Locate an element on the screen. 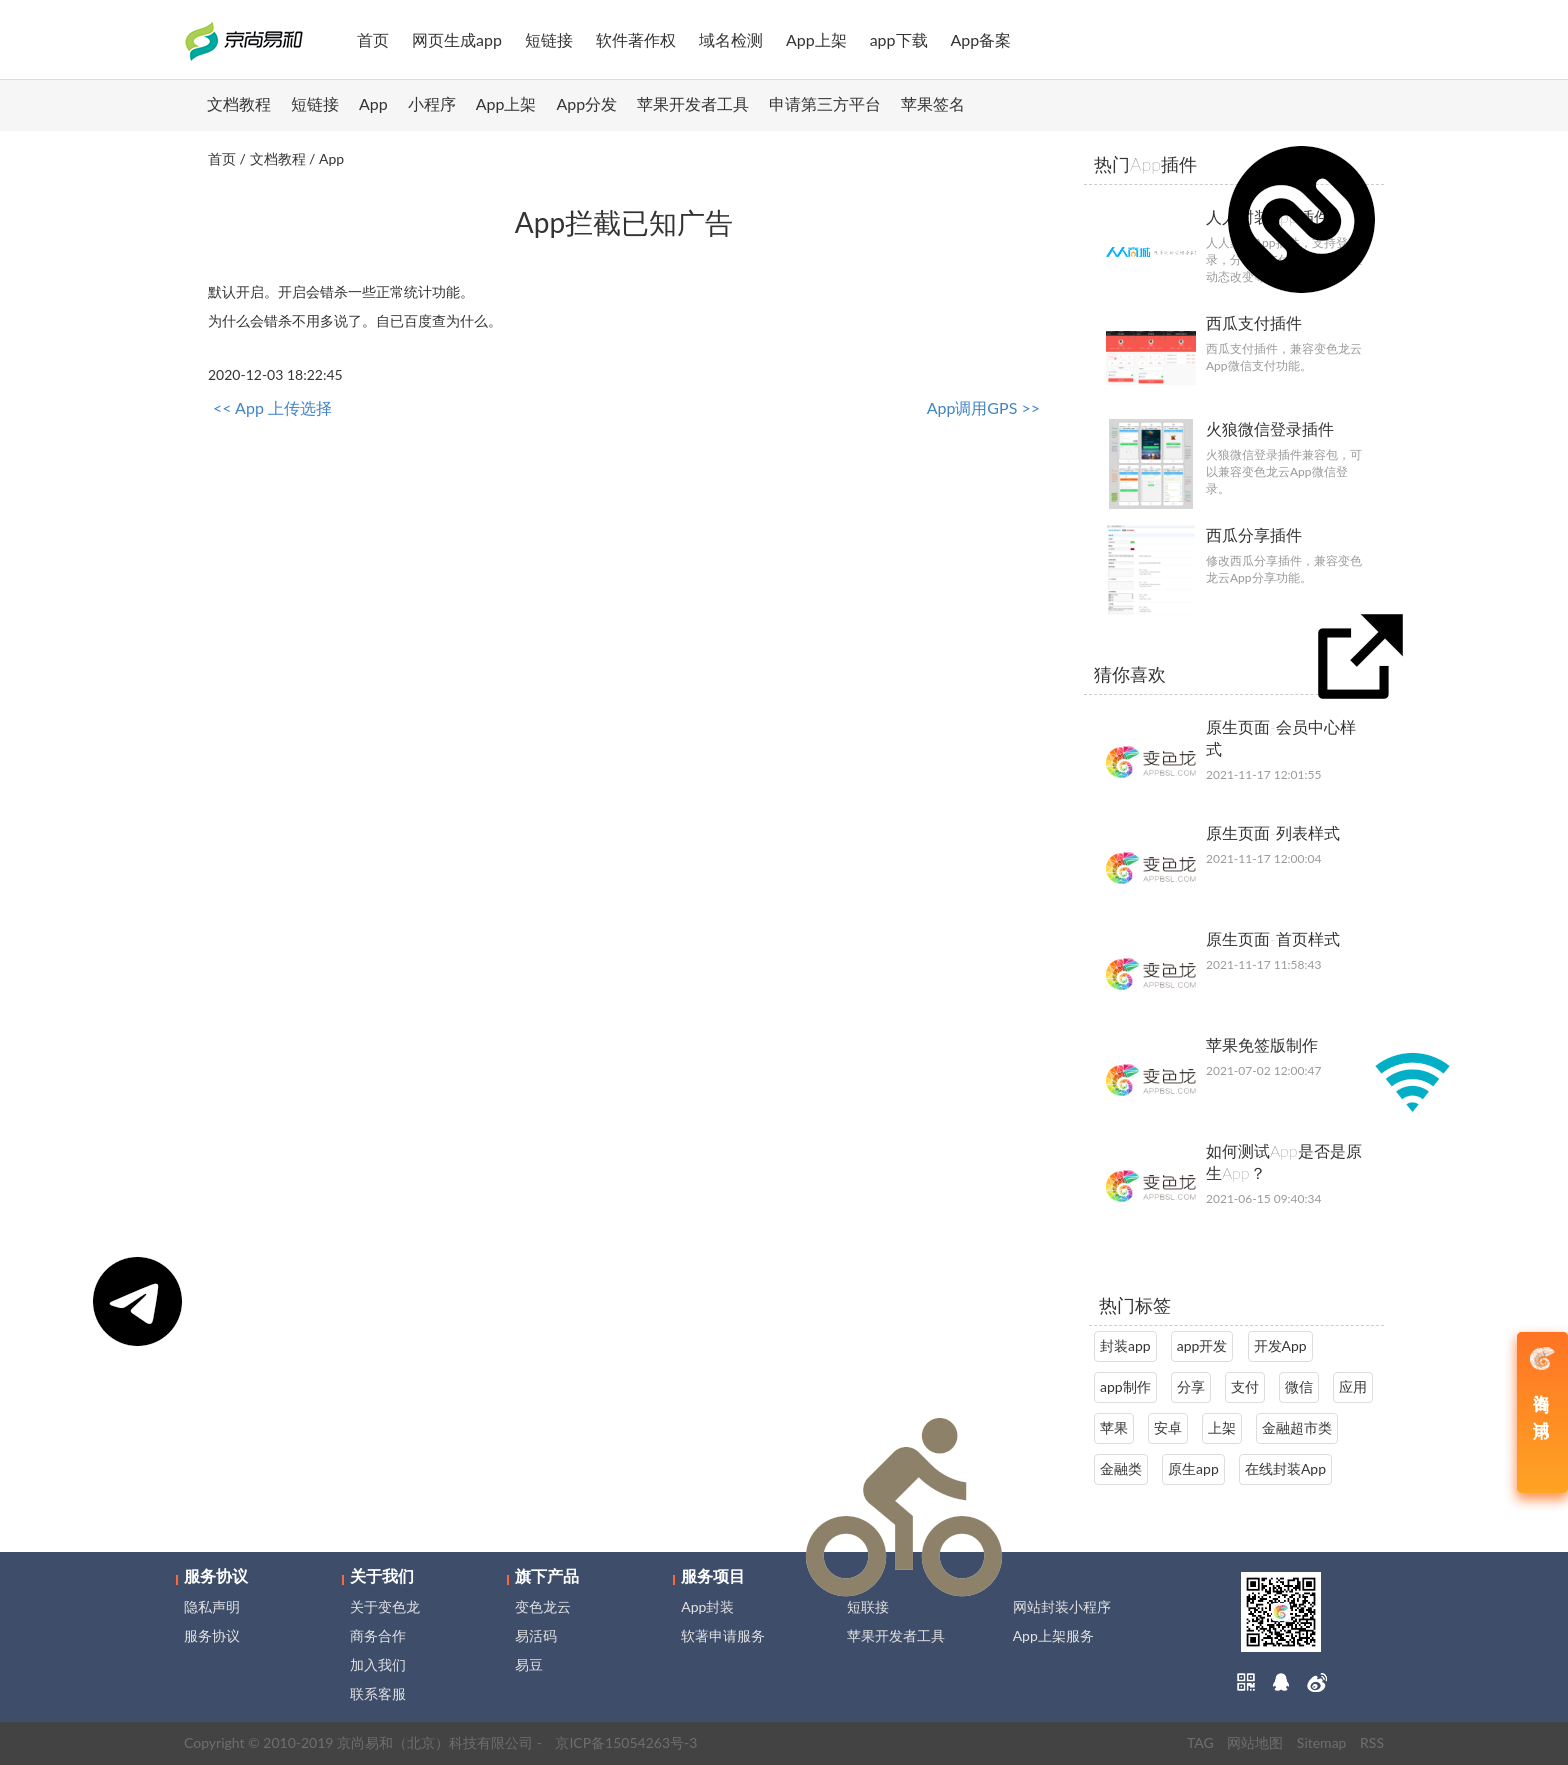 This screenshot has width=1568, height=1765. access cycling or bike route directions is located at coordinates (904, 1516).